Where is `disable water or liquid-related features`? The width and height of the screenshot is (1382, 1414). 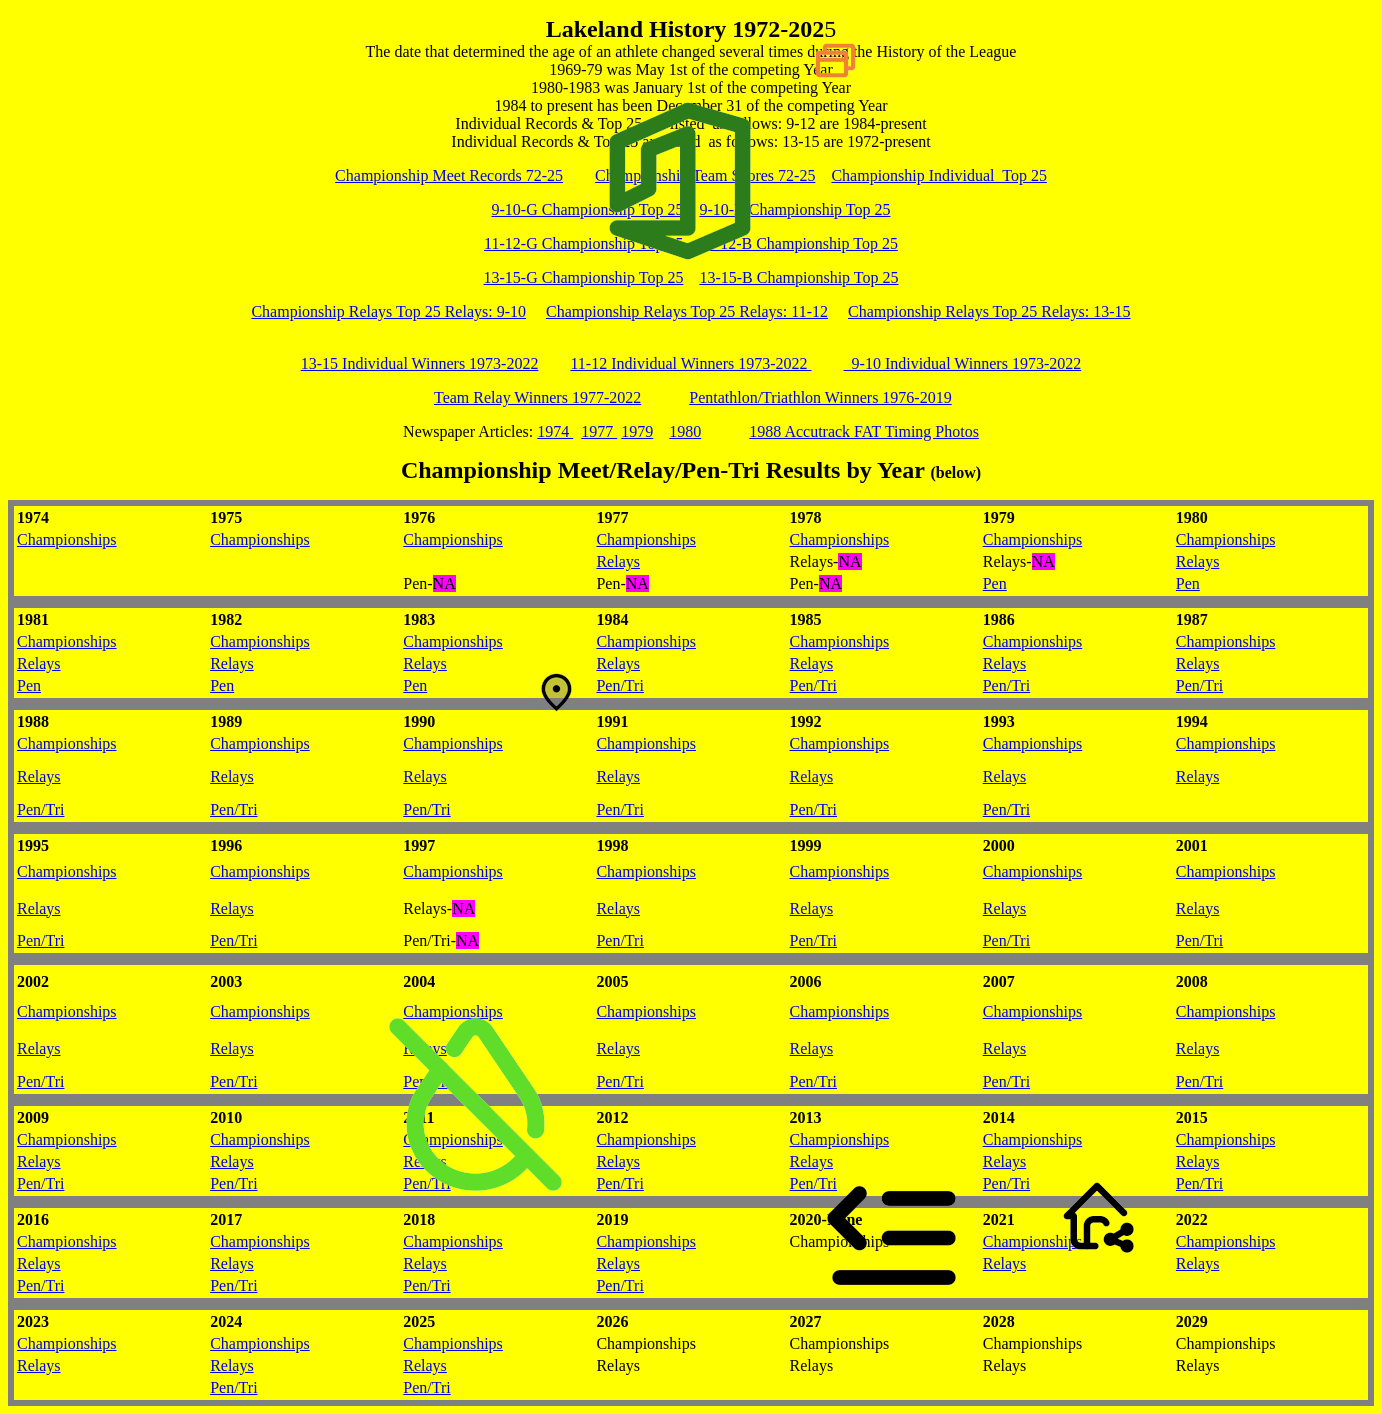
disable water or liquid-related features is located at coordinates (475, 1104).